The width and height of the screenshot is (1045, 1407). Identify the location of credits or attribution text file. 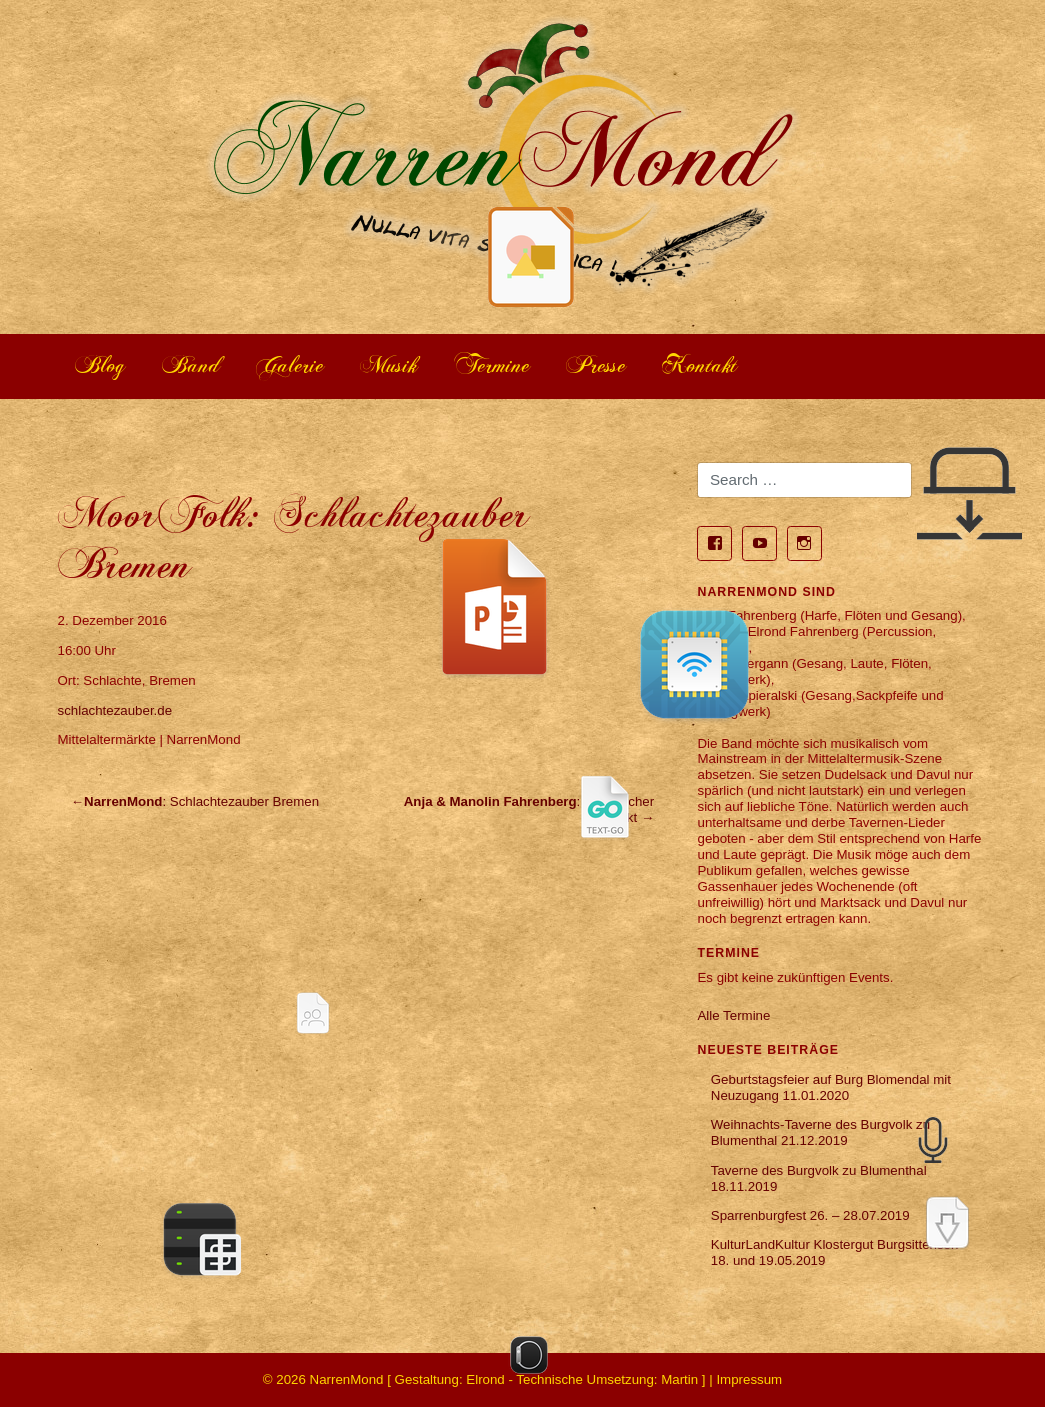
(313, 1013).